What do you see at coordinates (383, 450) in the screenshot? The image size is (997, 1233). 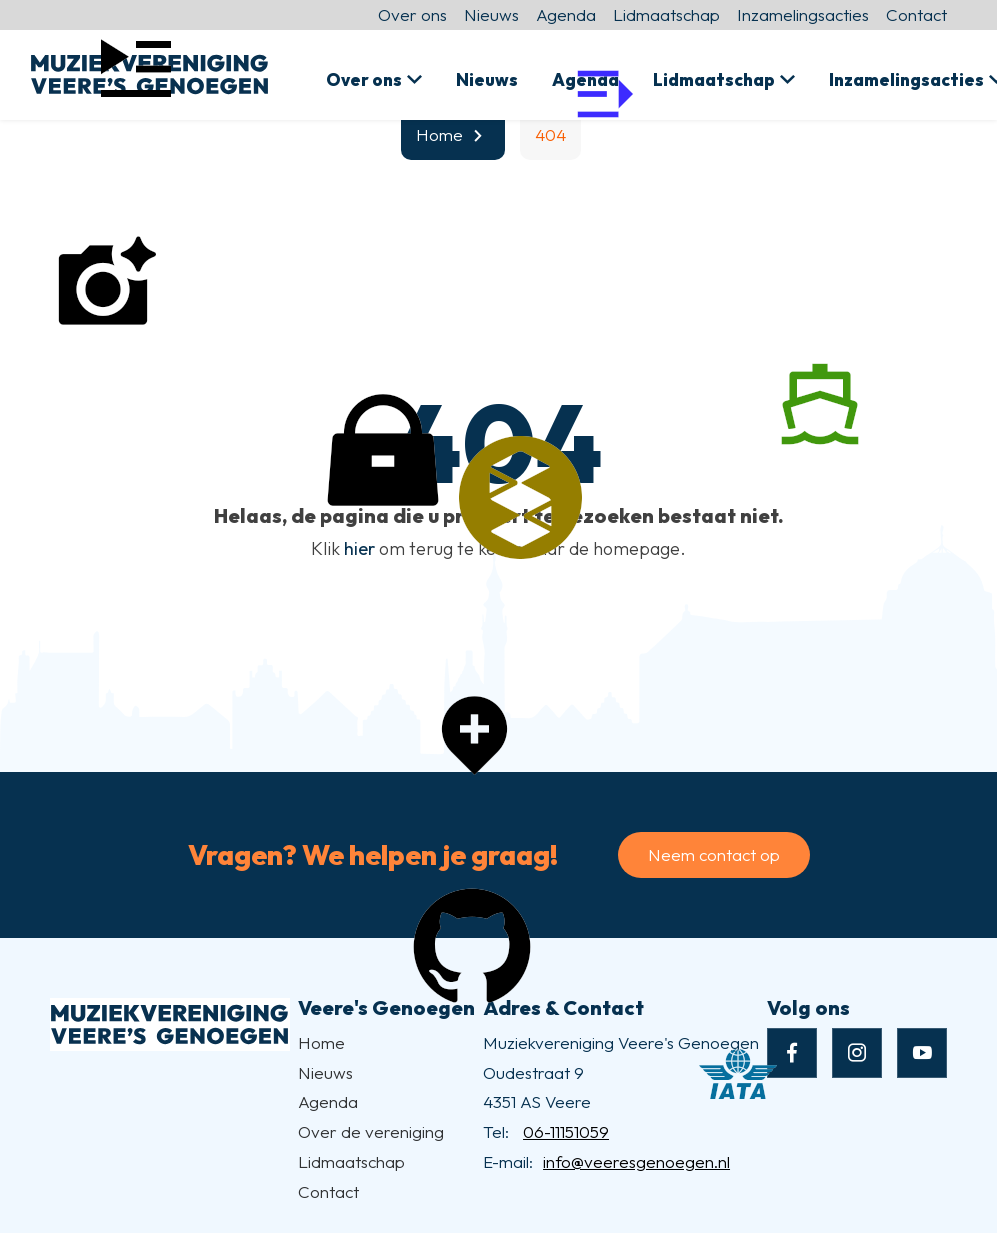 I see `access your shopping bag` at bounding box center [383, 450].